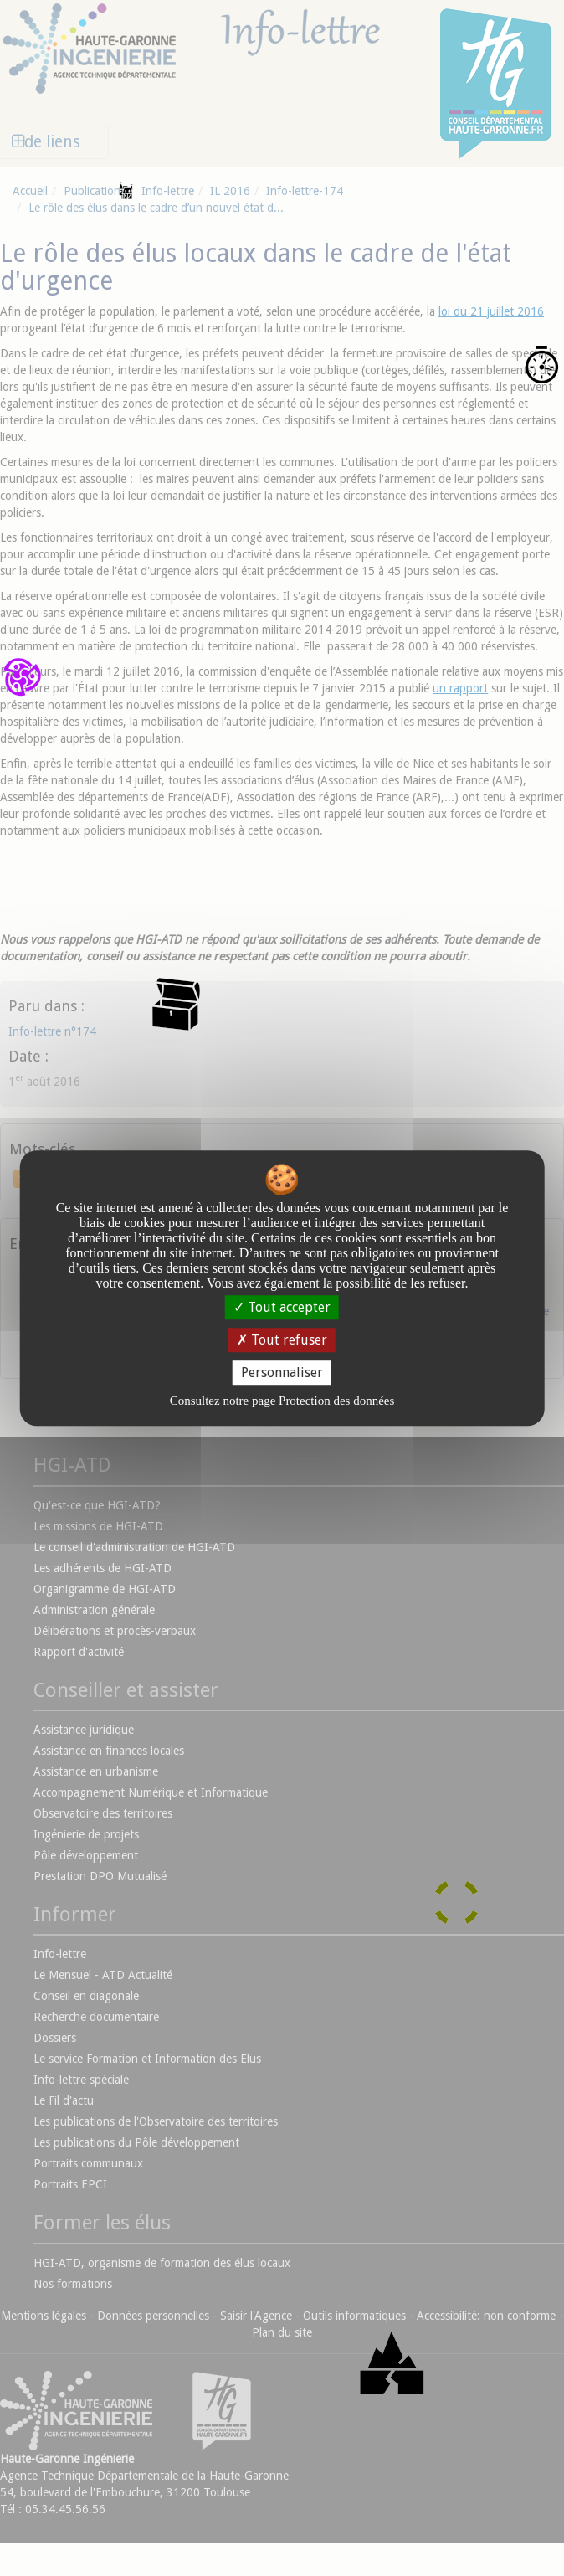  I want to click on access the village or town area, so click(126, 190).